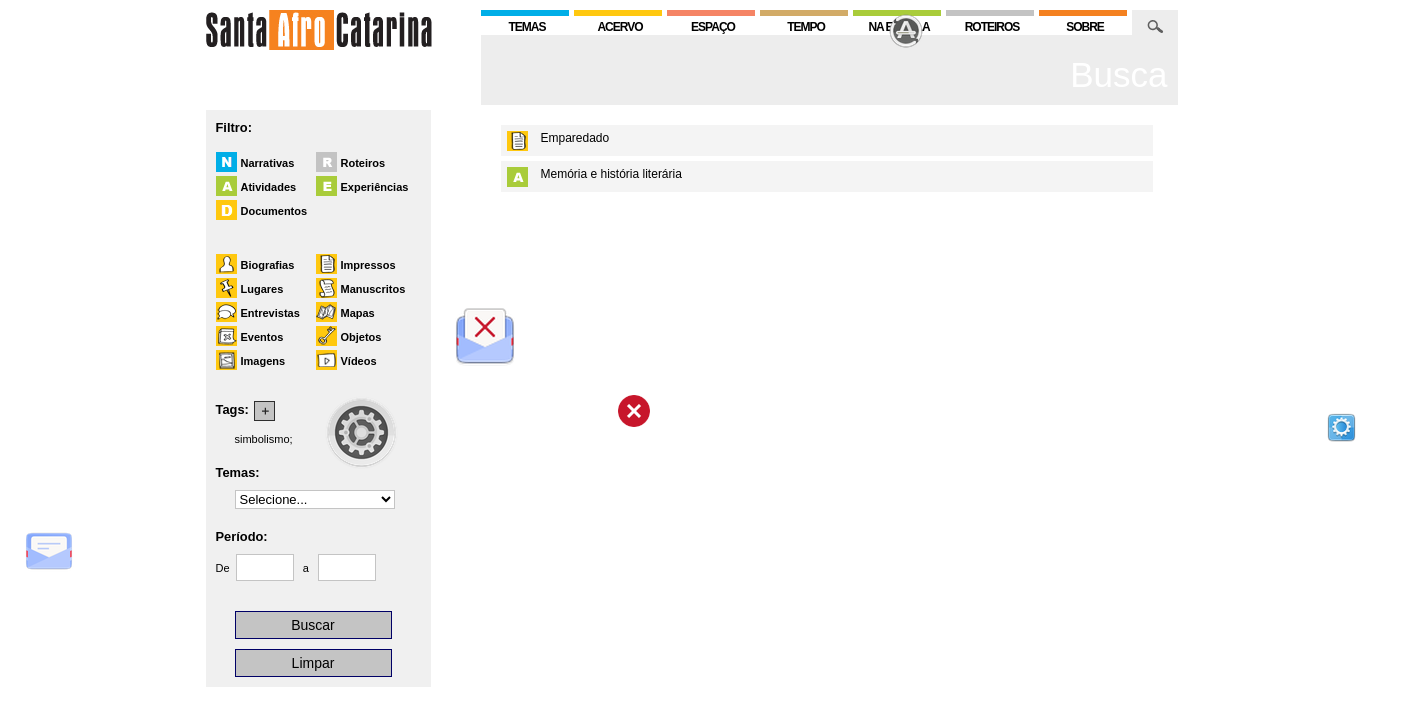 The image size is (1416, 720). Describe the element at coordinates (485, 337) in the screenshot. I see `mark email as junk or spam` at that location.